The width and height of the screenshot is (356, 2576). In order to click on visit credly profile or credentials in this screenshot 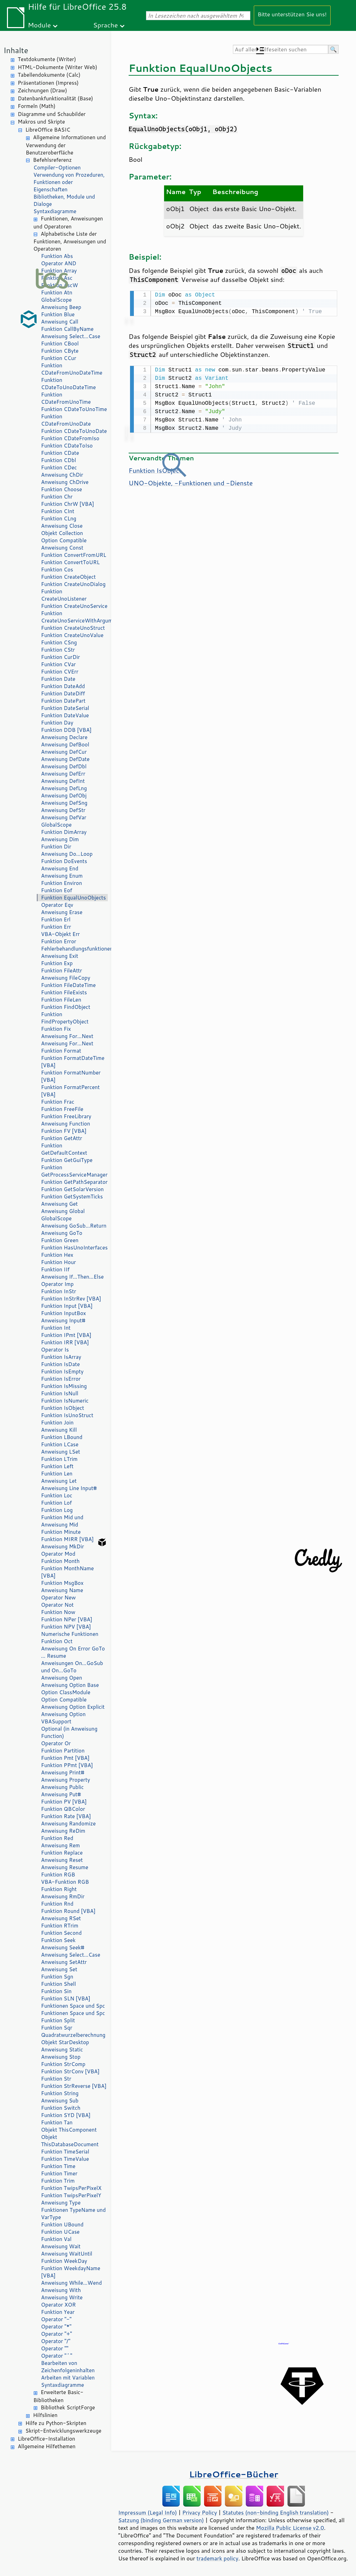, I will do `click(318, 1561)`.